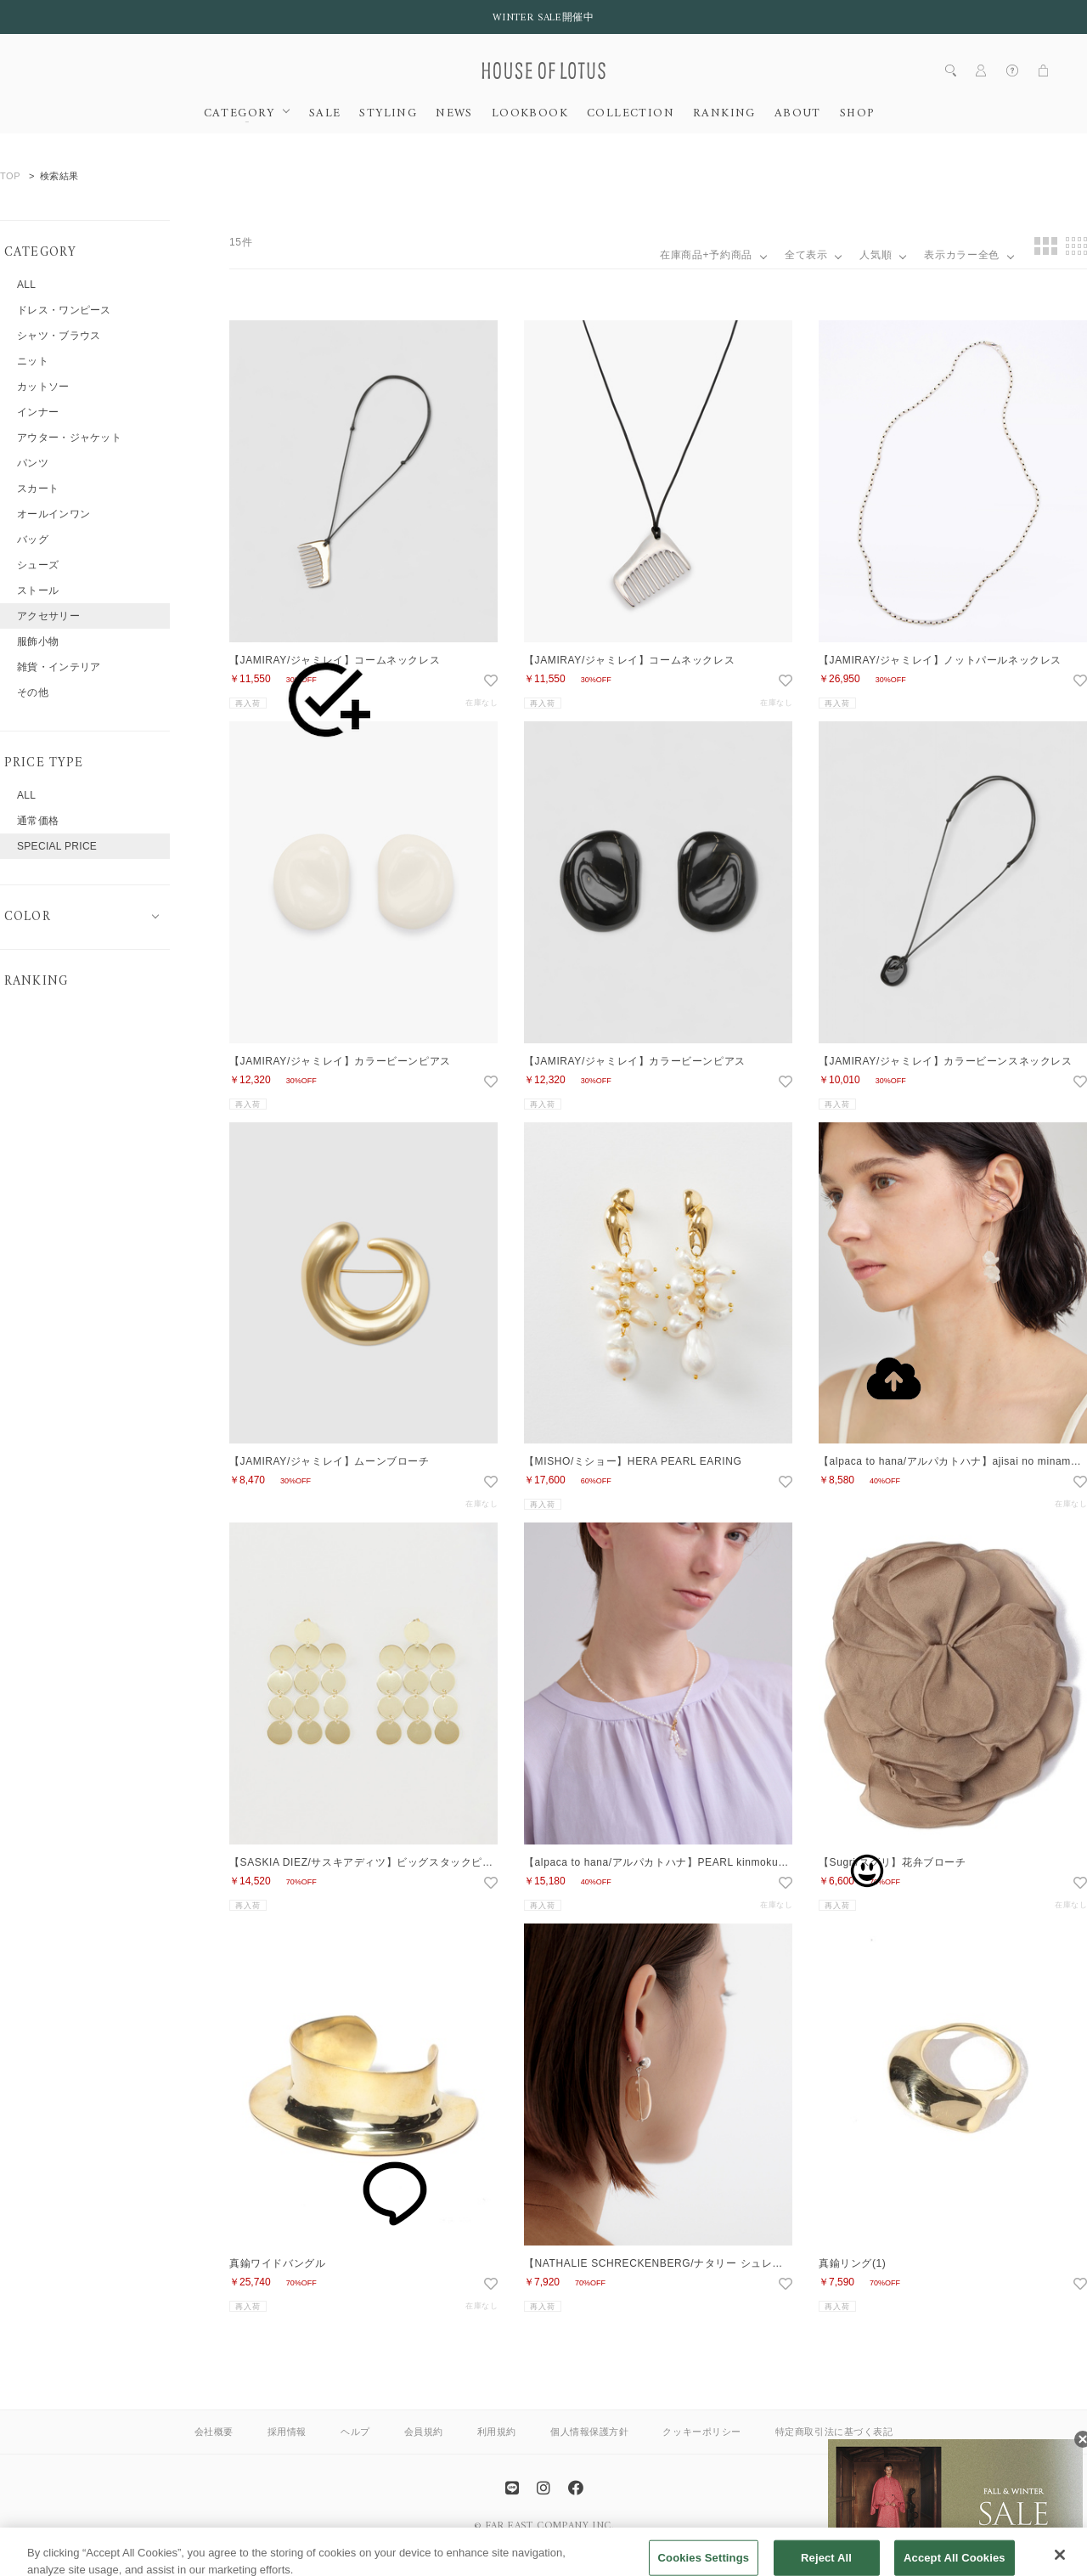 This screenshot has width=1087, height=2576. Describe the element at coordinates (893, 1378) in the screenshot. I see `upload file to cloud storage` at that location.